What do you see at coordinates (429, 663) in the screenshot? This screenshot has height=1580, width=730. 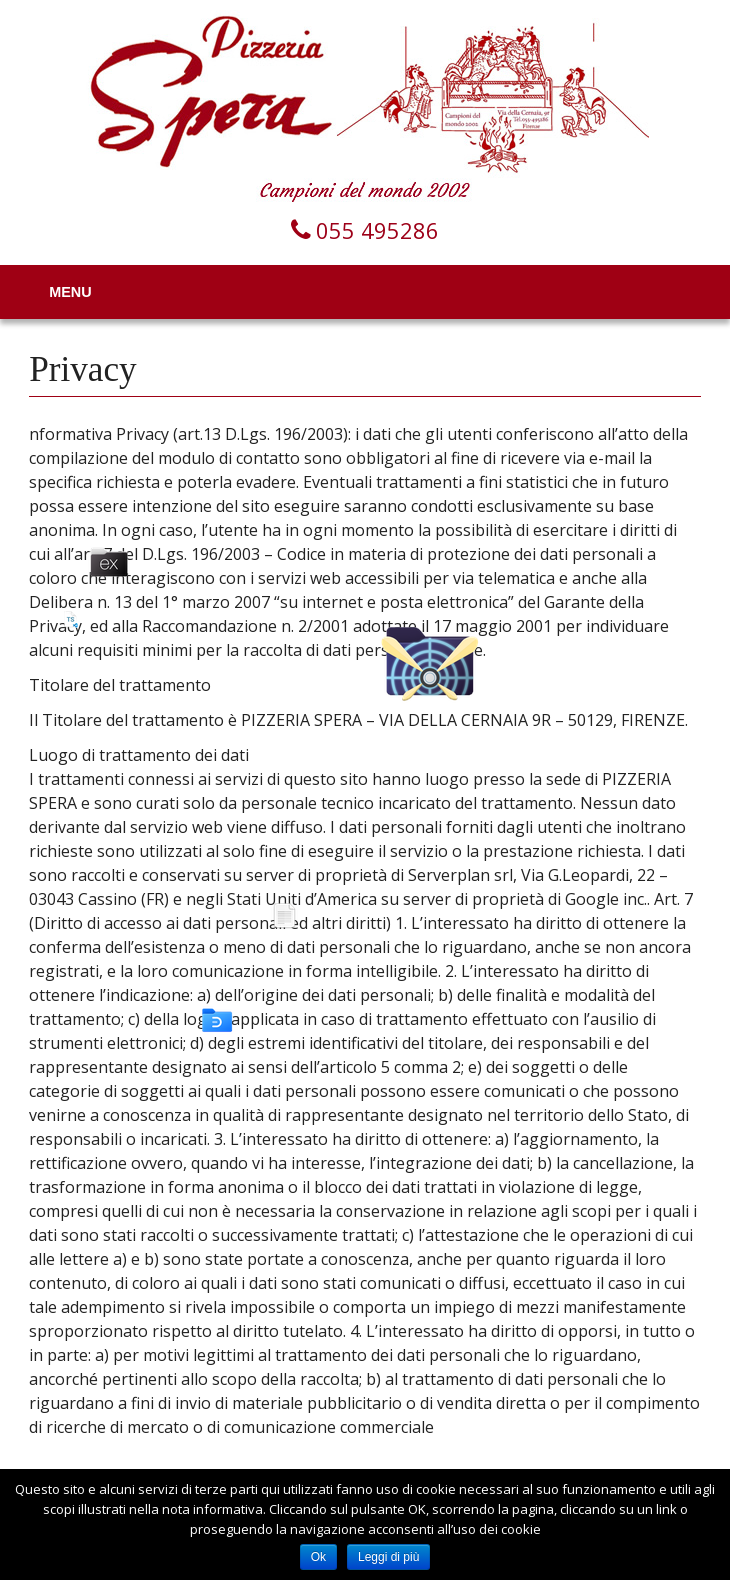 I see `open folder containing pokémon beast ball assets` at bounding box center [429, 663].